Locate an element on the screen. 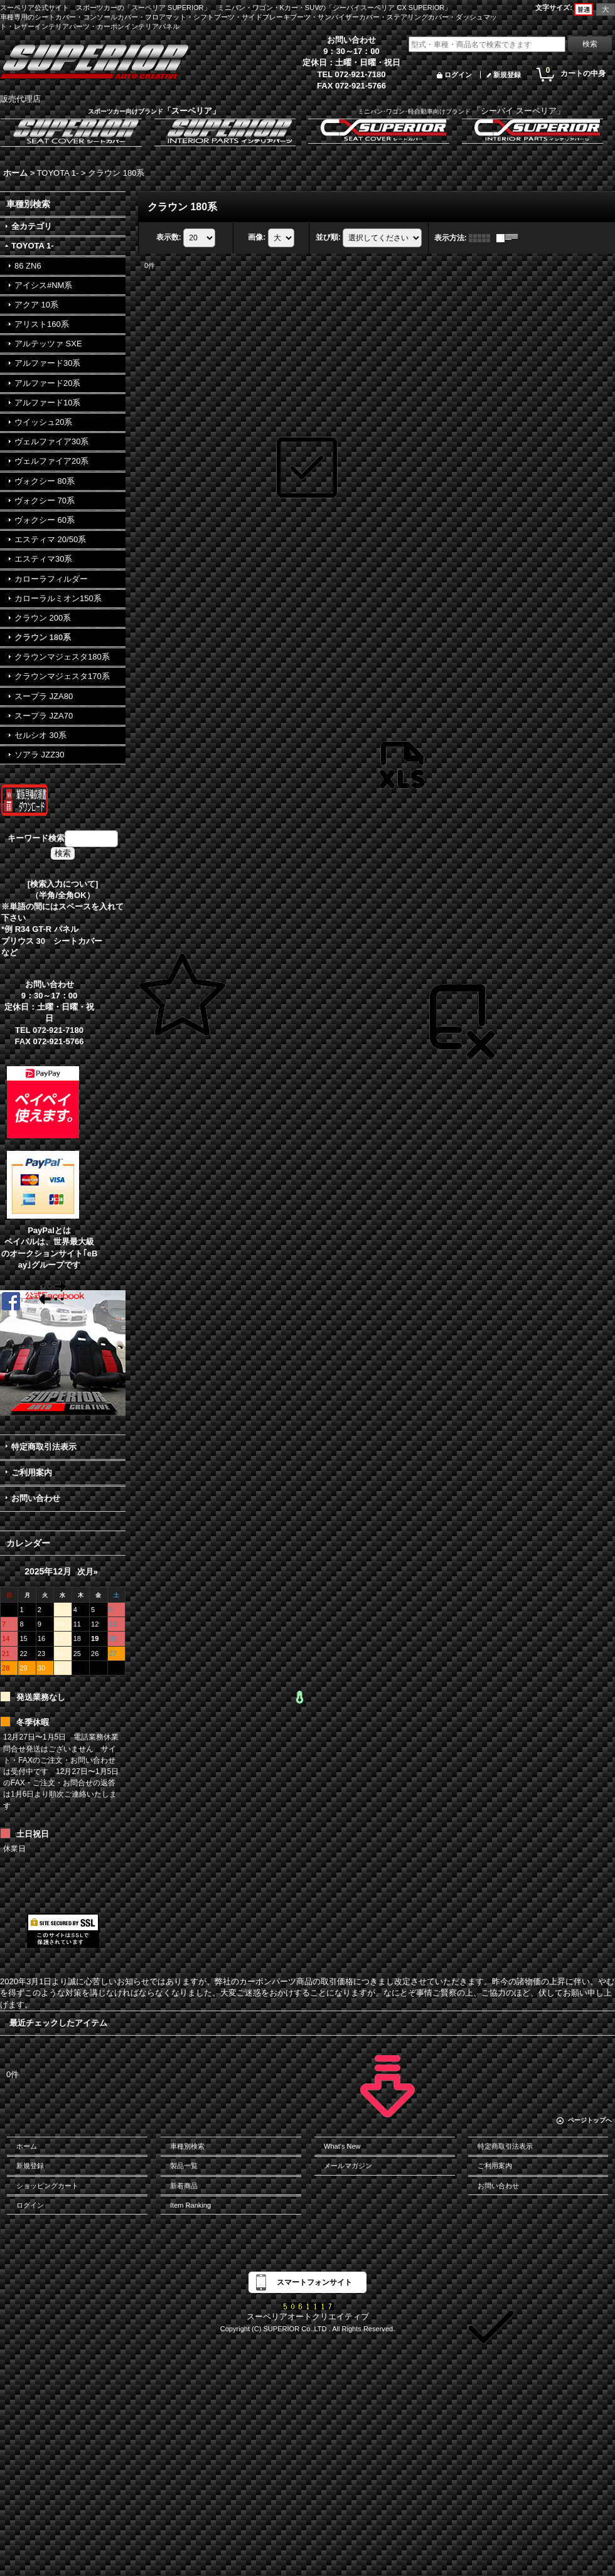 This screenshot has width=615, height=2576. open or view an Excel spreadsheet file is located at coordinates (402, 767).